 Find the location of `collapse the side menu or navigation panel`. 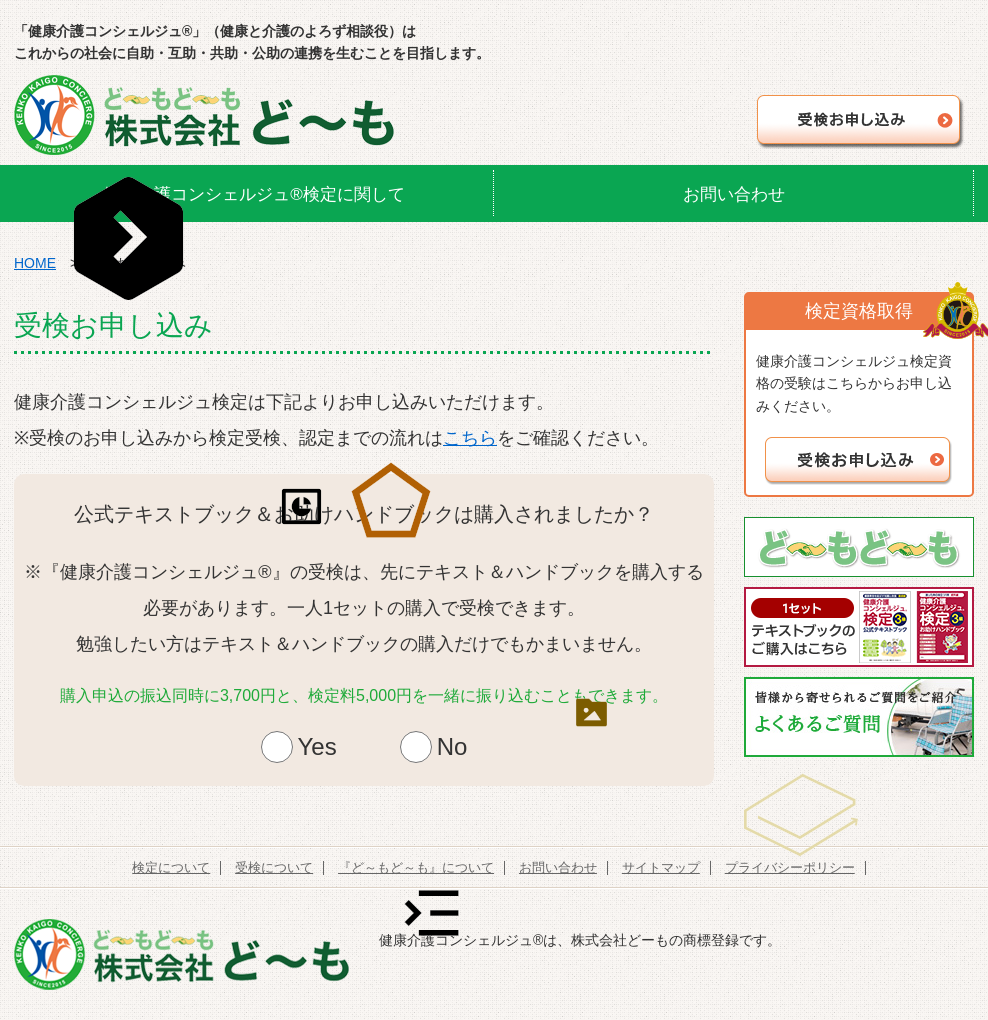

collapse the side menu or navigation panel is located at coordinates (433, 913).